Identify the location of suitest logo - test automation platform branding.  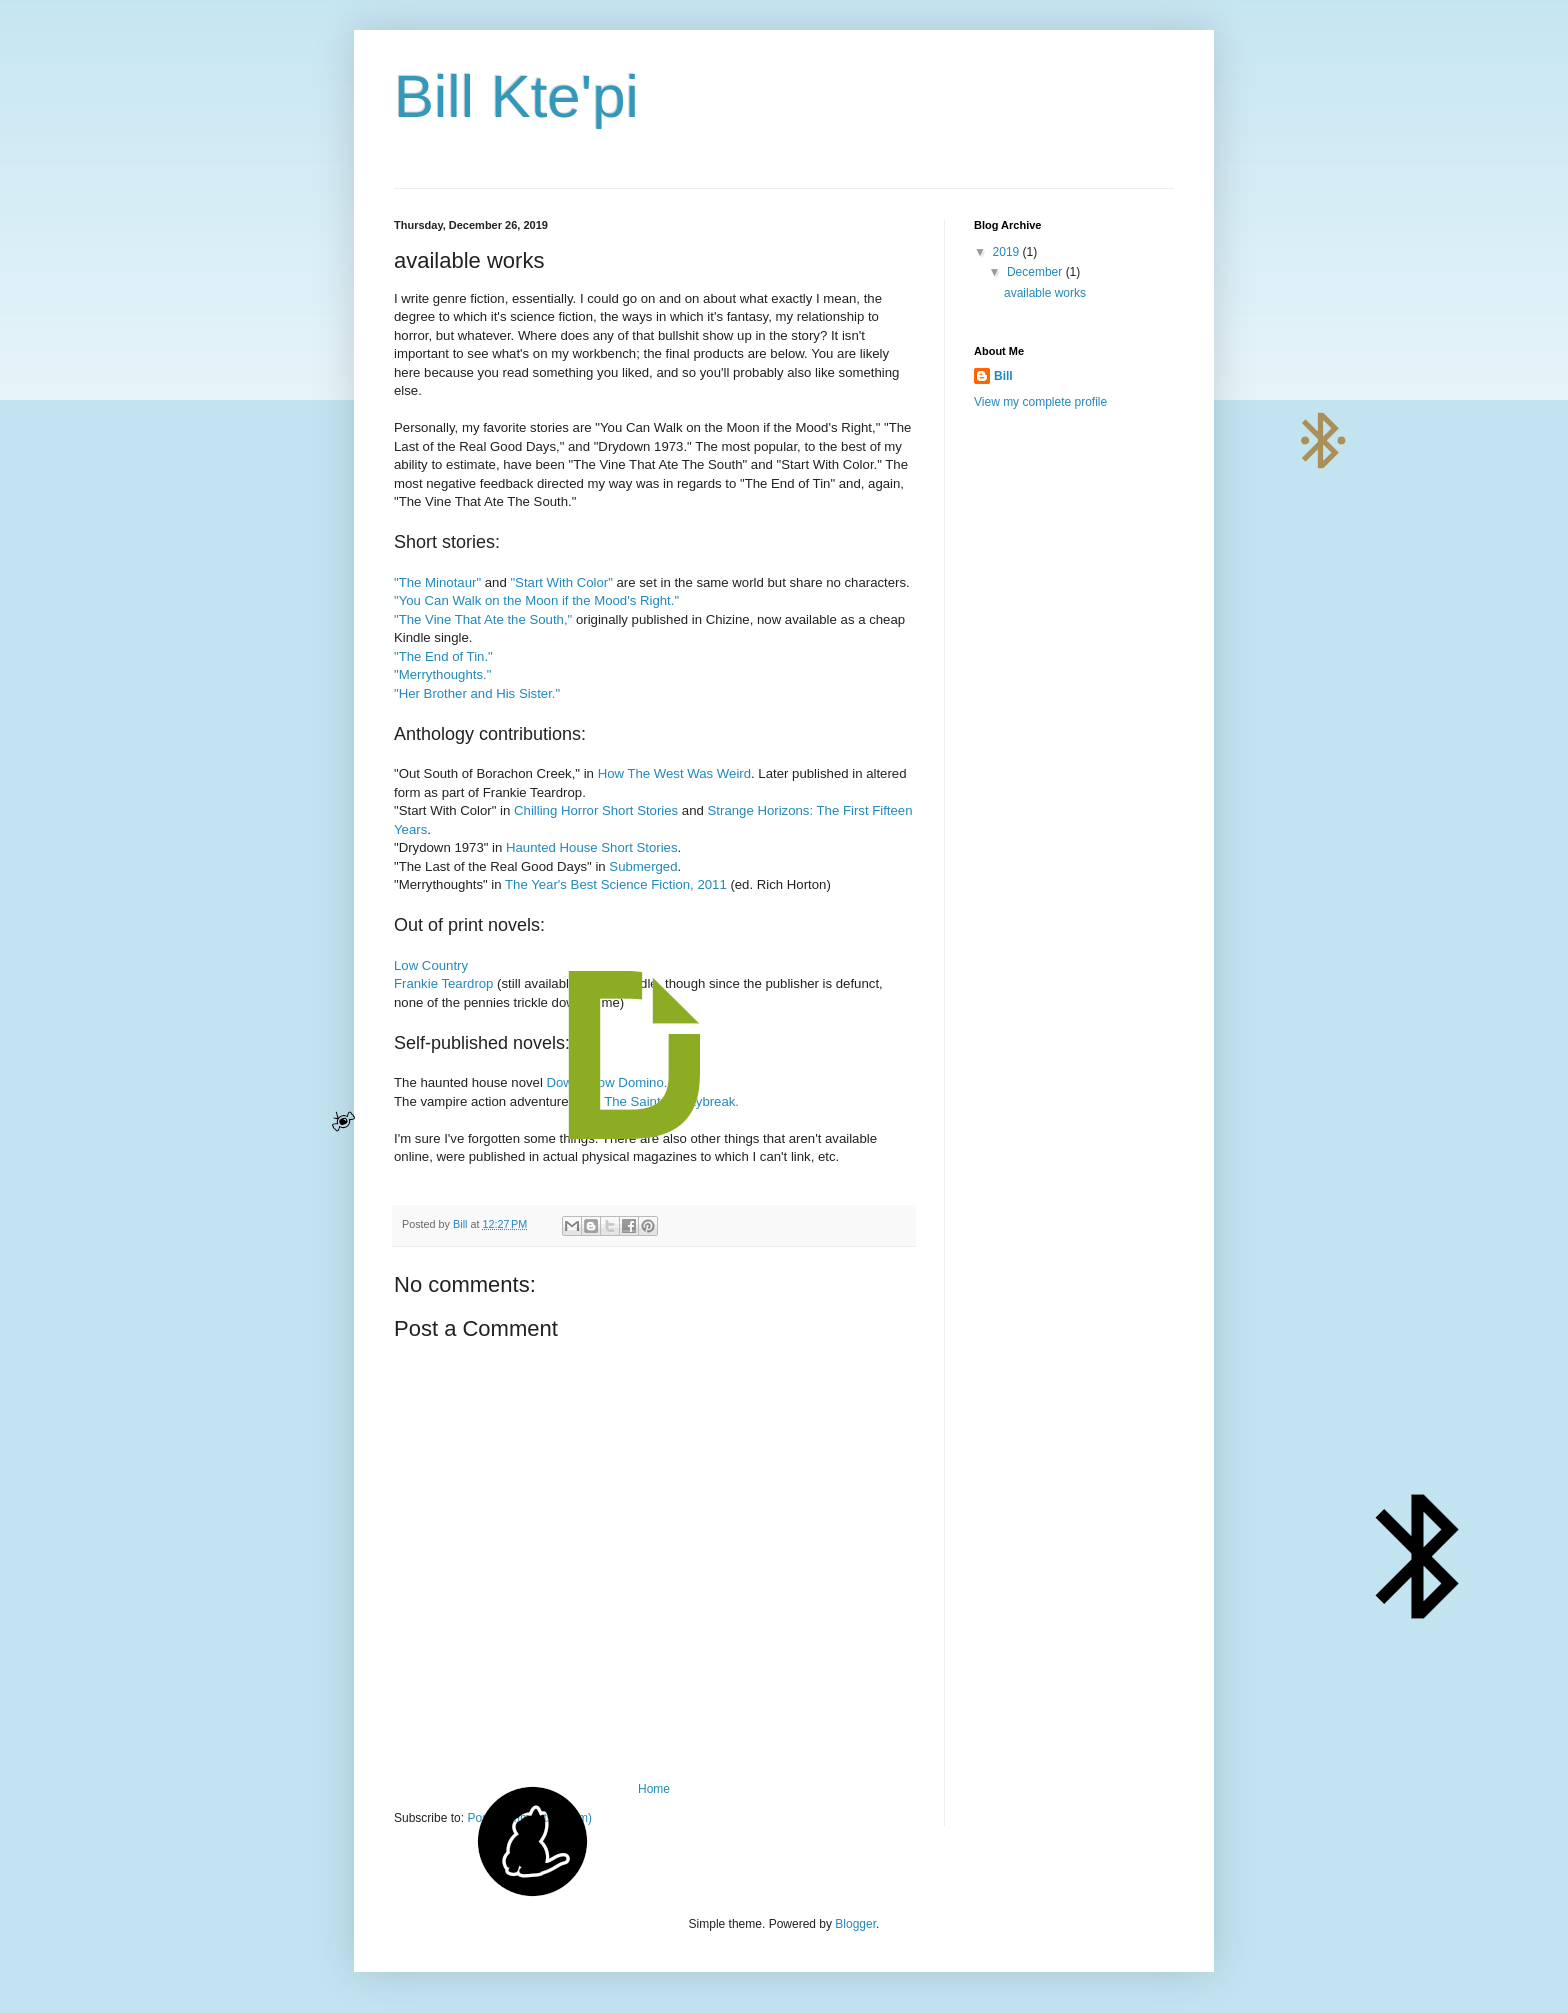
(343, 1121).